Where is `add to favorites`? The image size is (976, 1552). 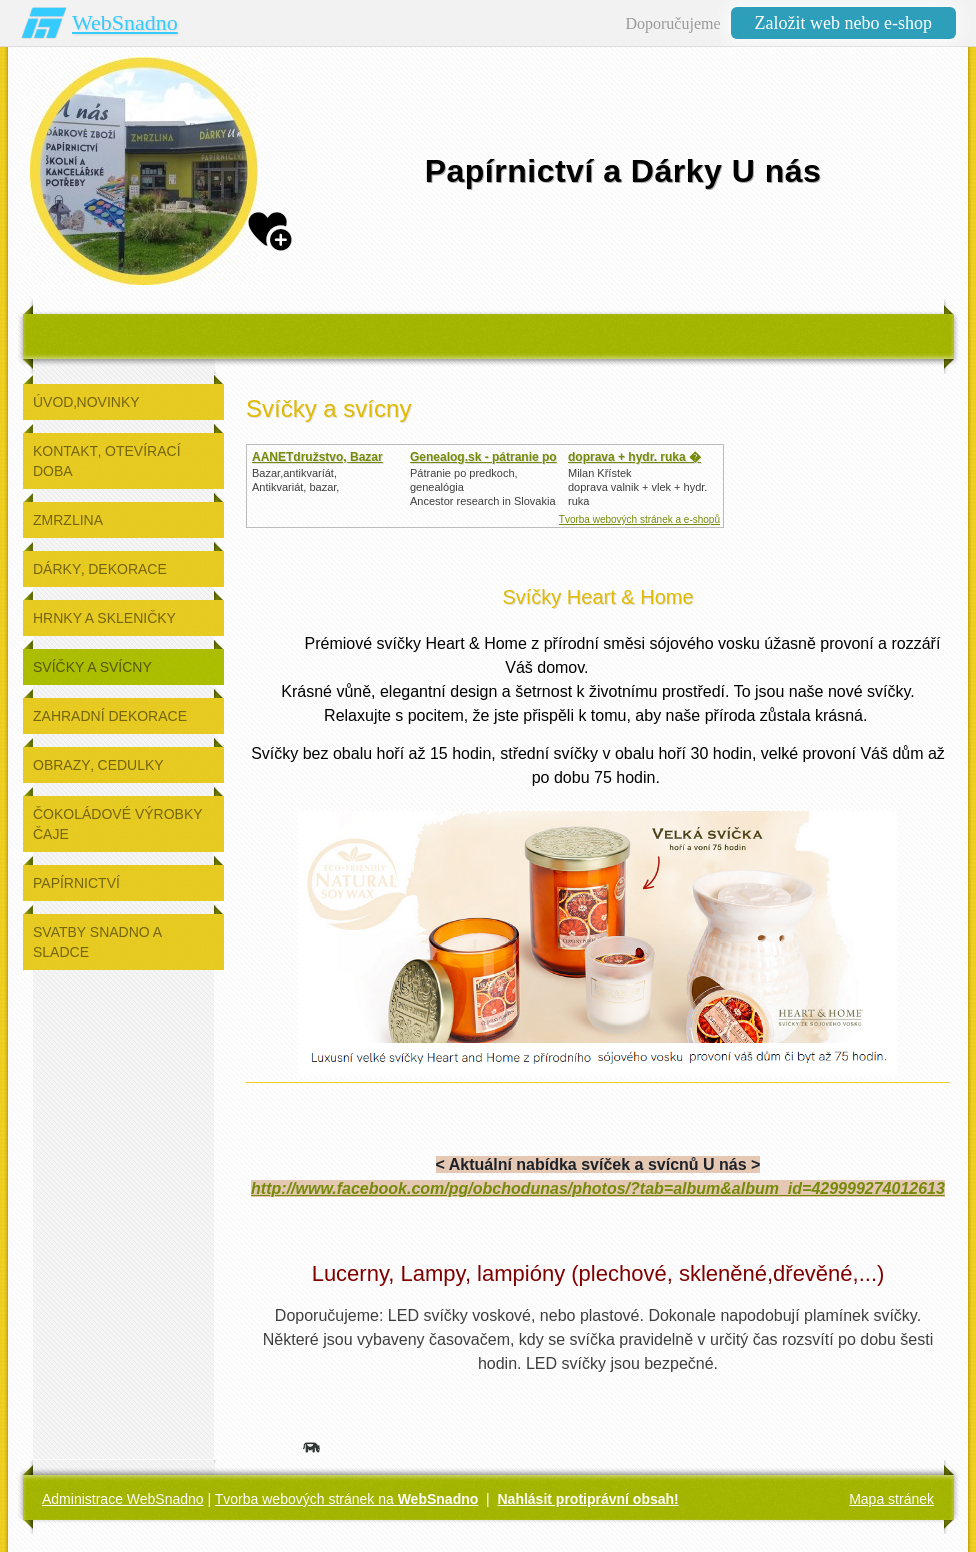 add to favorites is located at coordinates (270, 229).